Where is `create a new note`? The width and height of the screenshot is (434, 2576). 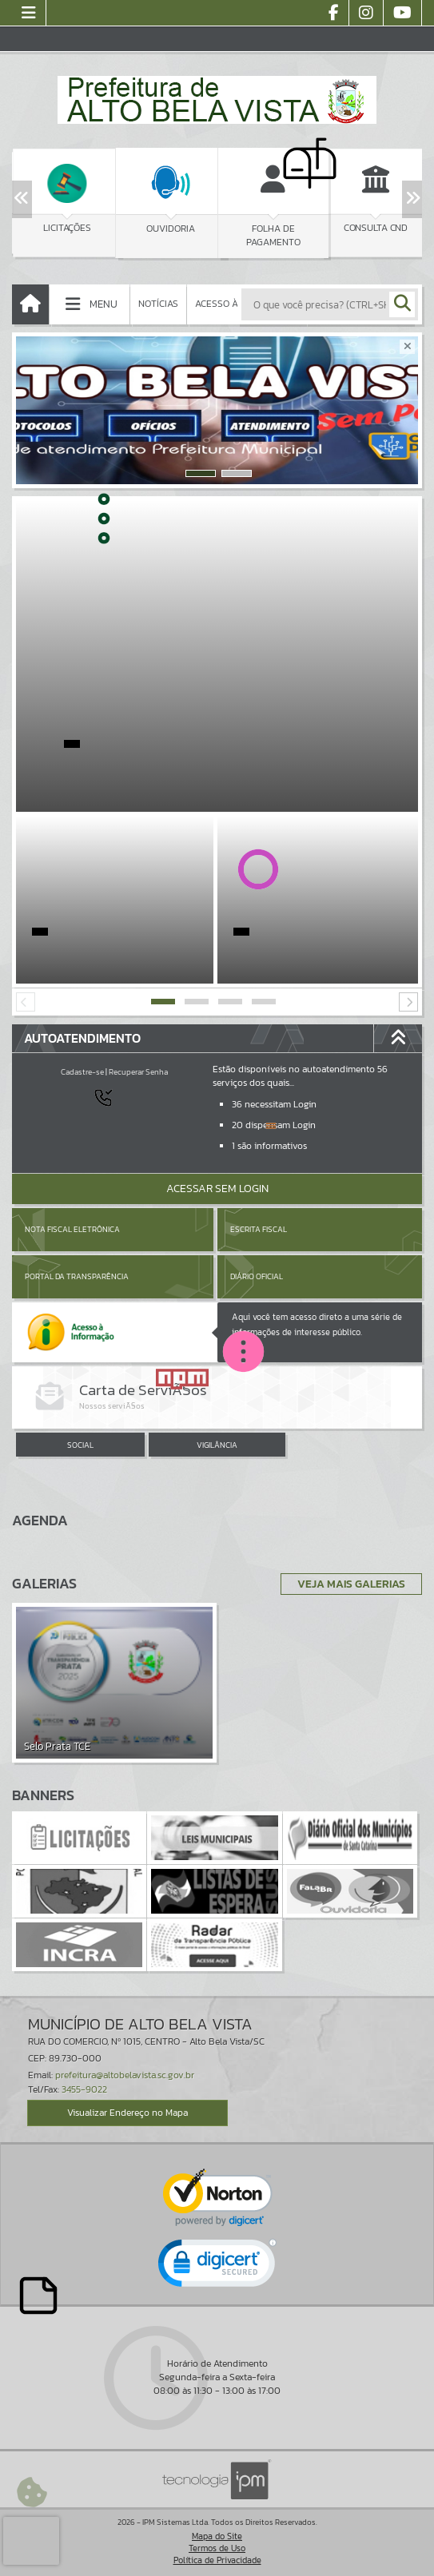
create a new note is located at coordinates (38, 2296).